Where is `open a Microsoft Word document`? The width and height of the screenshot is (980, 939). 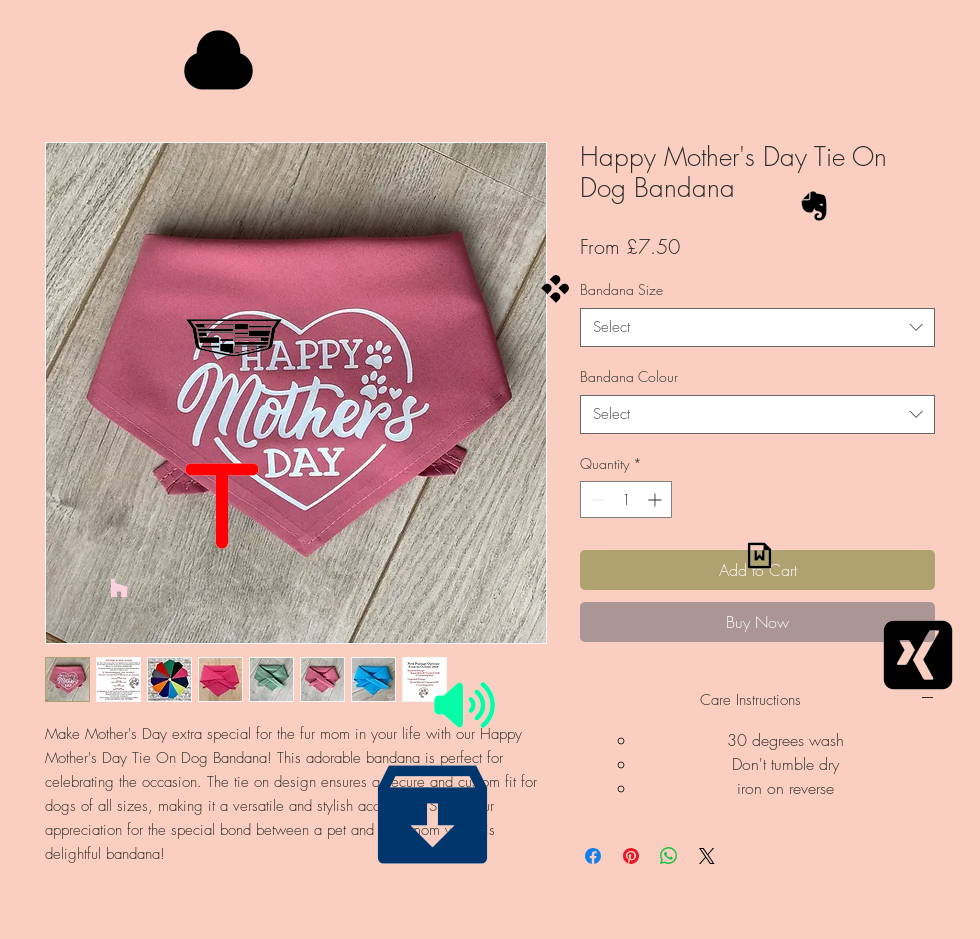
open a Microsoft Word document is located at coordinates (759, 555).